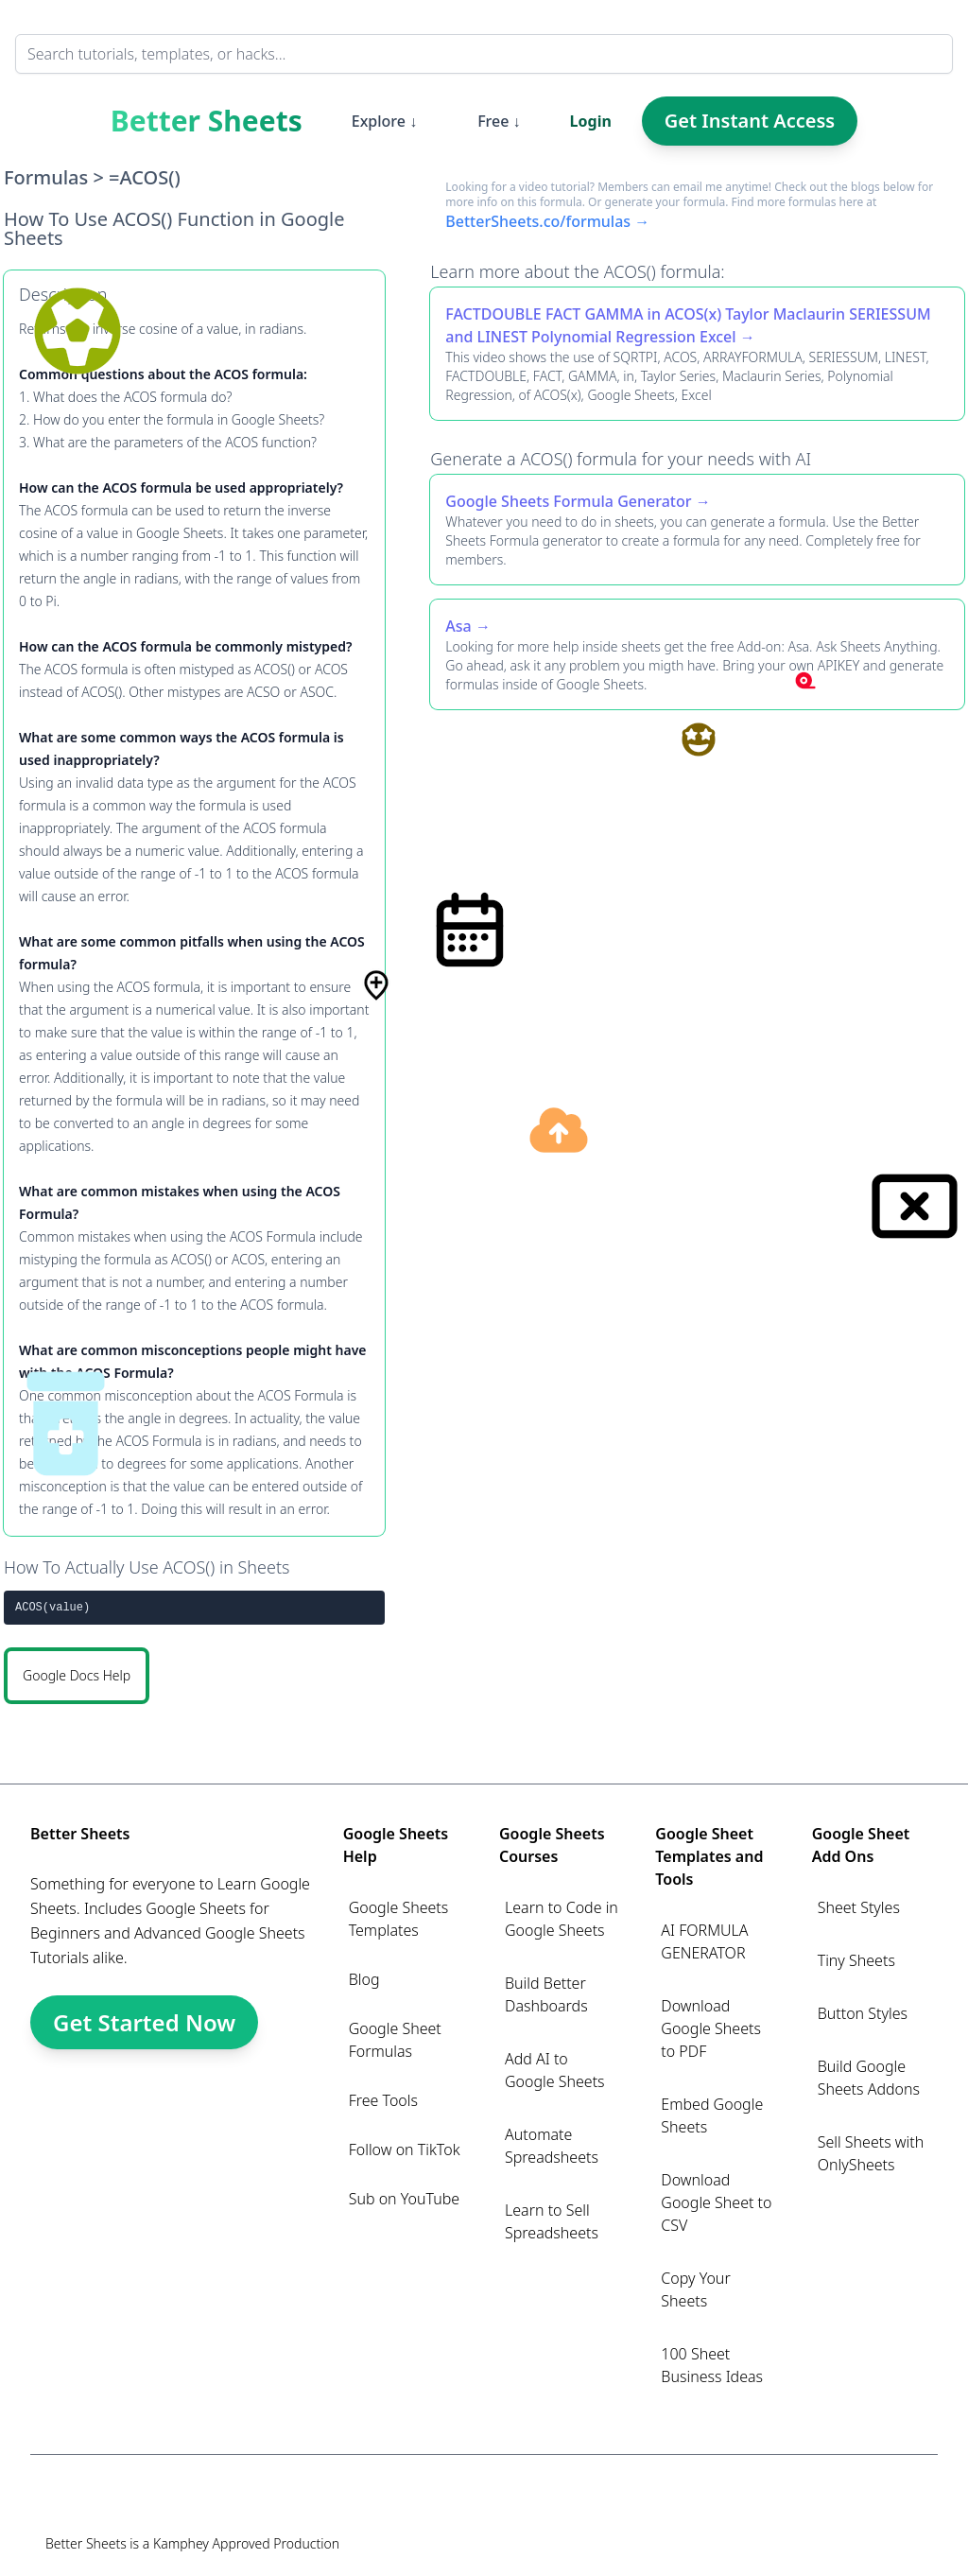  Describe the element at coordinates (914, 1206) in the screenshot. I see `close or dismiss a window` at that location.